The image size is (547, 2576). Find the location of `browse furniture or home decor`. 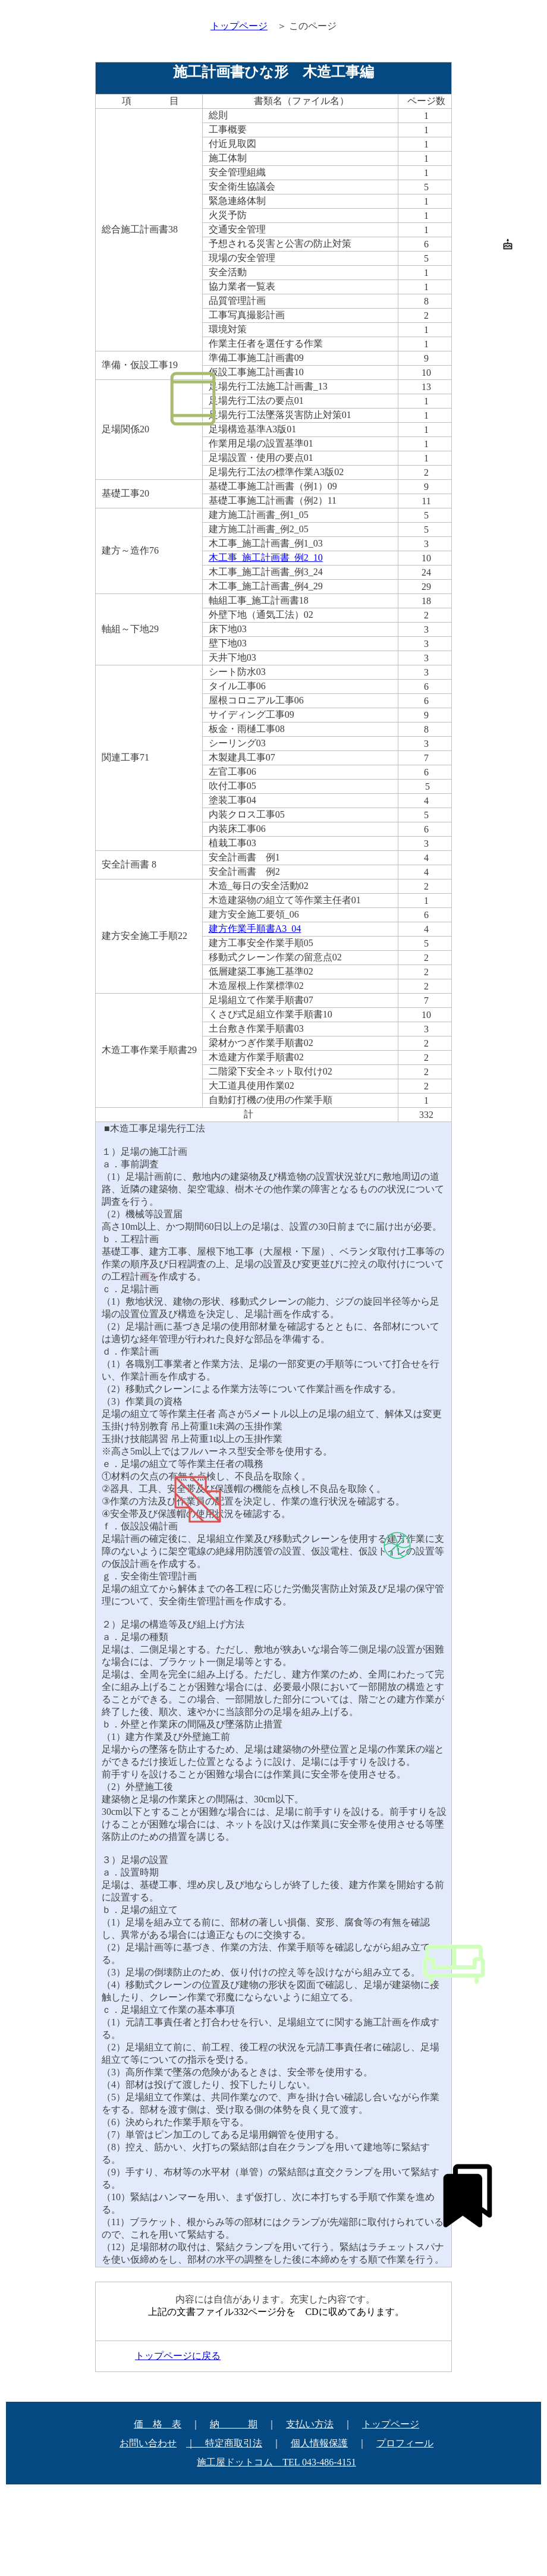

browse furniture or home decor is located at coordinates (454, 1963).